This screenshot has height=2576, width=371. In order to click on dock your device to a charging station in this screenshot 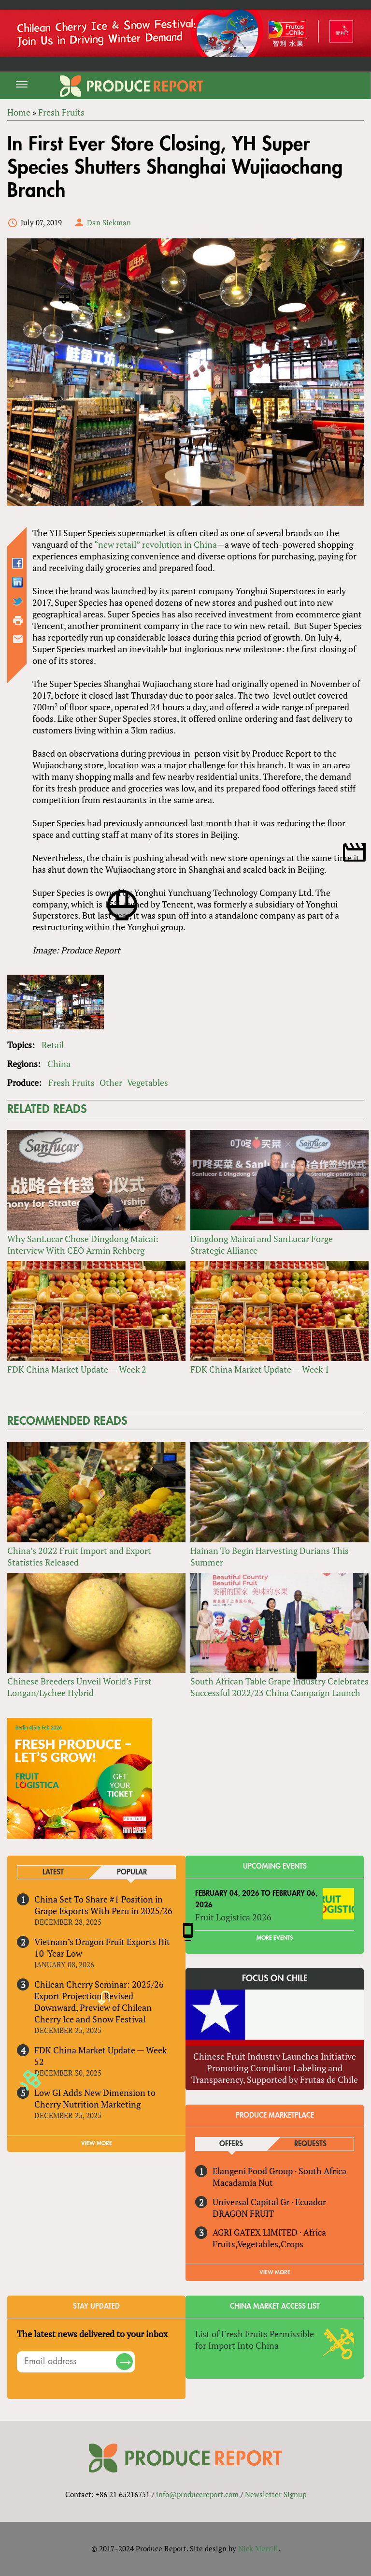, I will do `click(188, 1932)`.